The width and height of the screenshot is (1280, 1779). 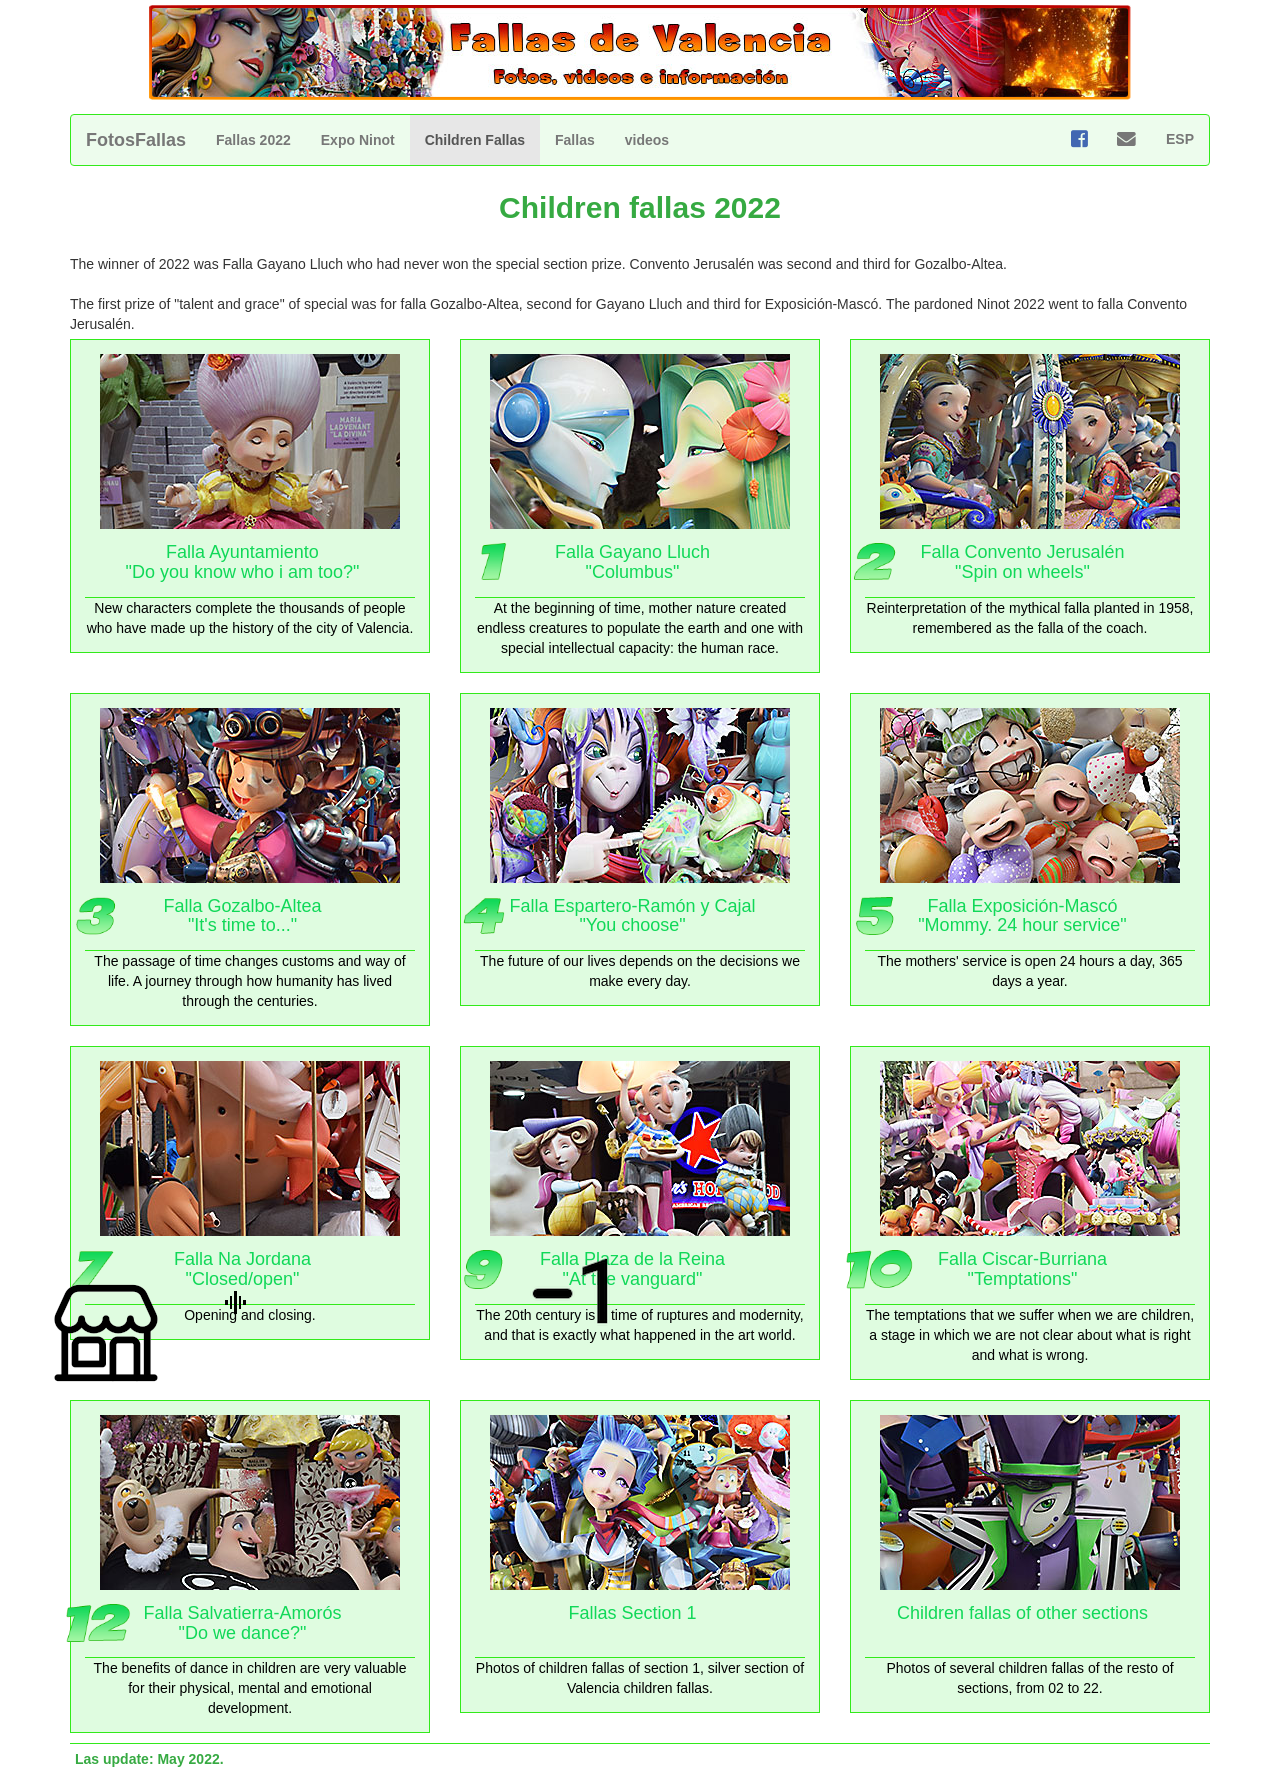 What do you see at coordinates (106, 1333) in the screenshot?
I see `browse or access the store` at bounding box center [106, 1333].